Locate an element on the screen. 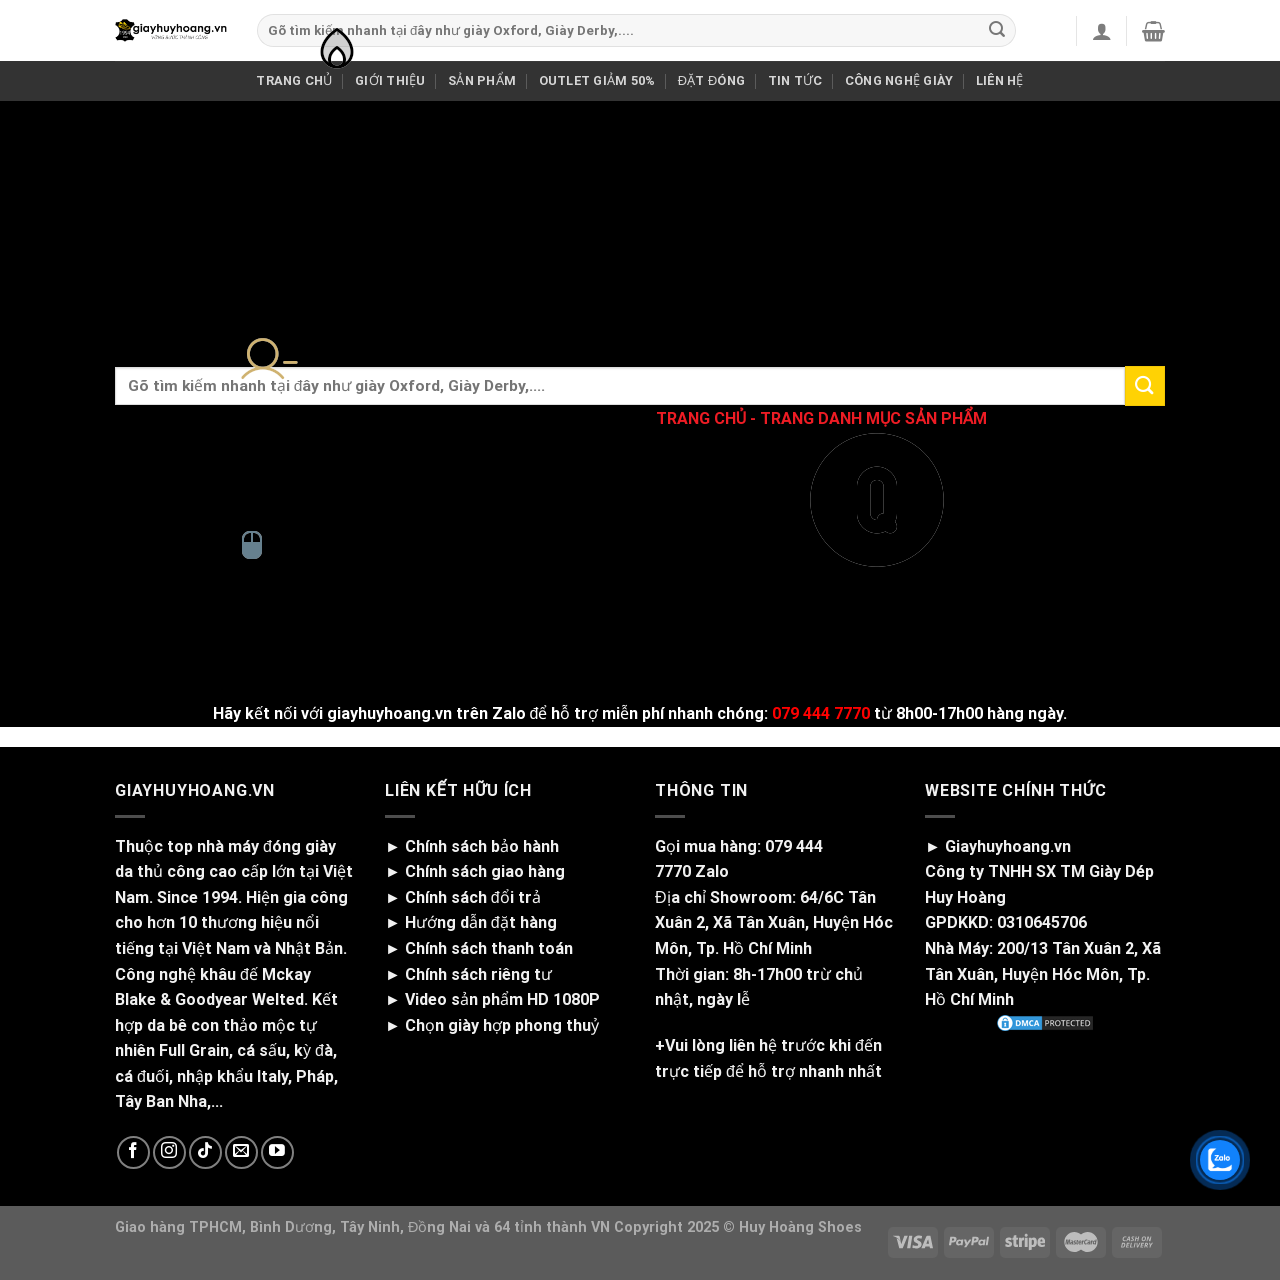 Image resolution: width=1280 pixels, height=1280 pixels. indicates mouse input is available or required is located at coordinates (252, 545).